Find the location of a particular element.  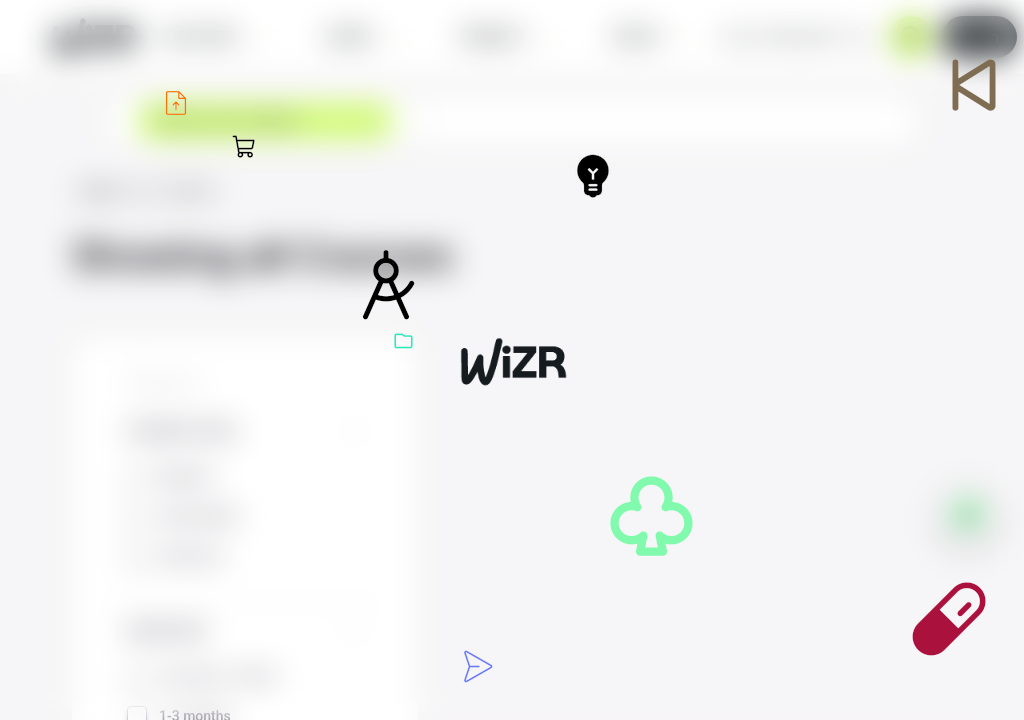

select clubs suit in a card game is located at coordinates (651, 517).